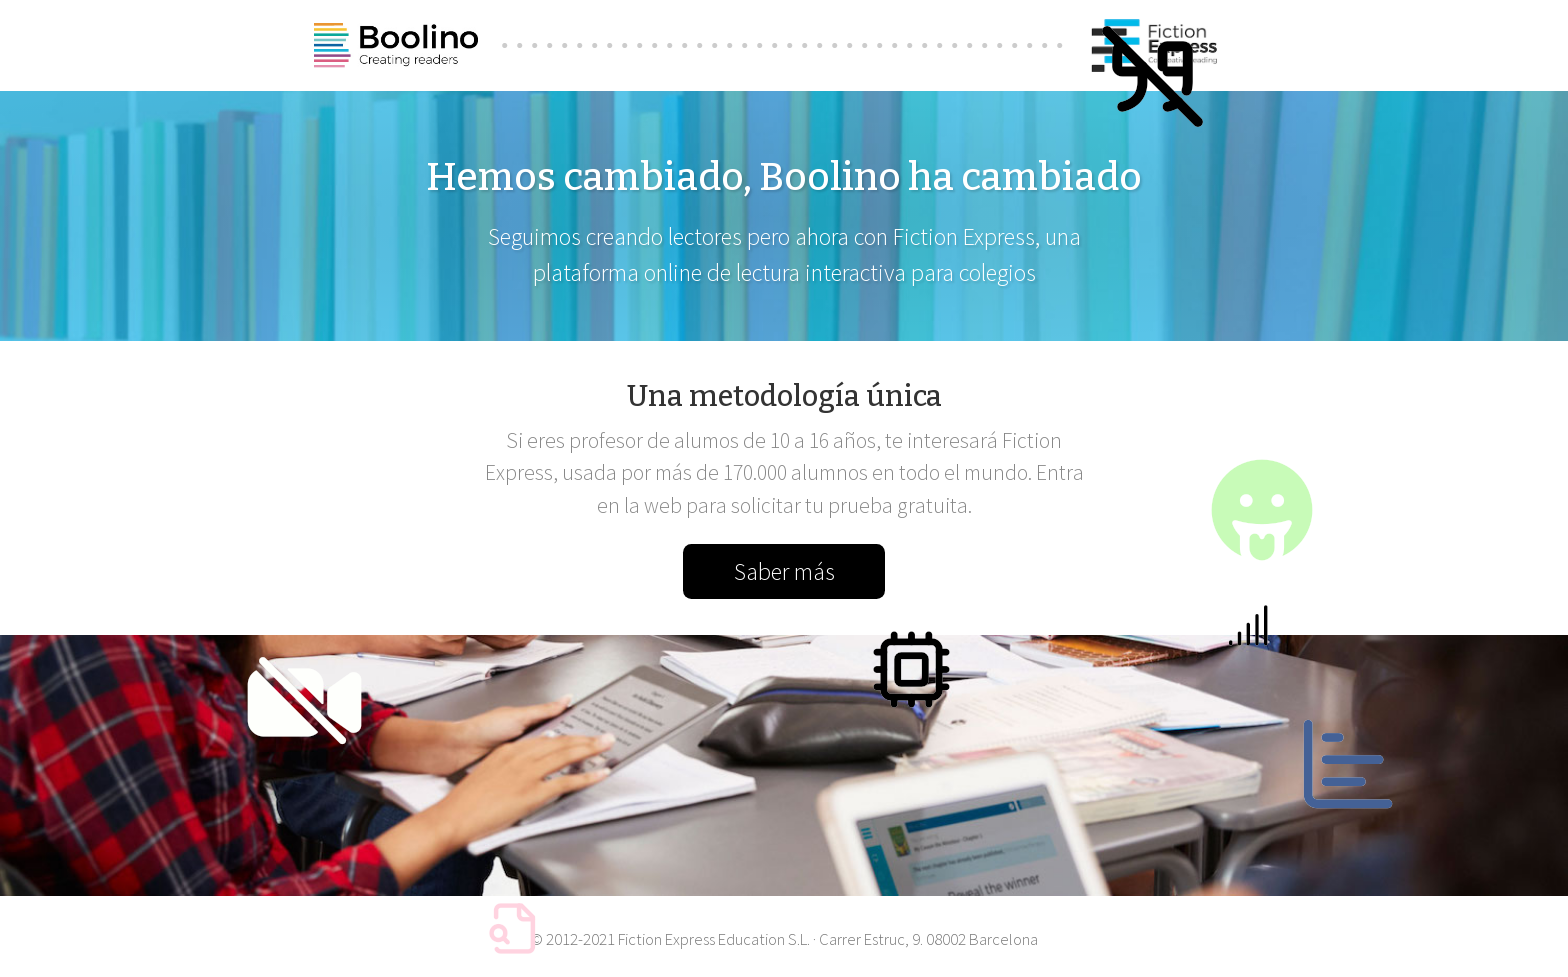 Image resolution: width=1568 pixels, height=977 pixels. I want to click on react with a playful or silly emoji, so click(1262, 510).